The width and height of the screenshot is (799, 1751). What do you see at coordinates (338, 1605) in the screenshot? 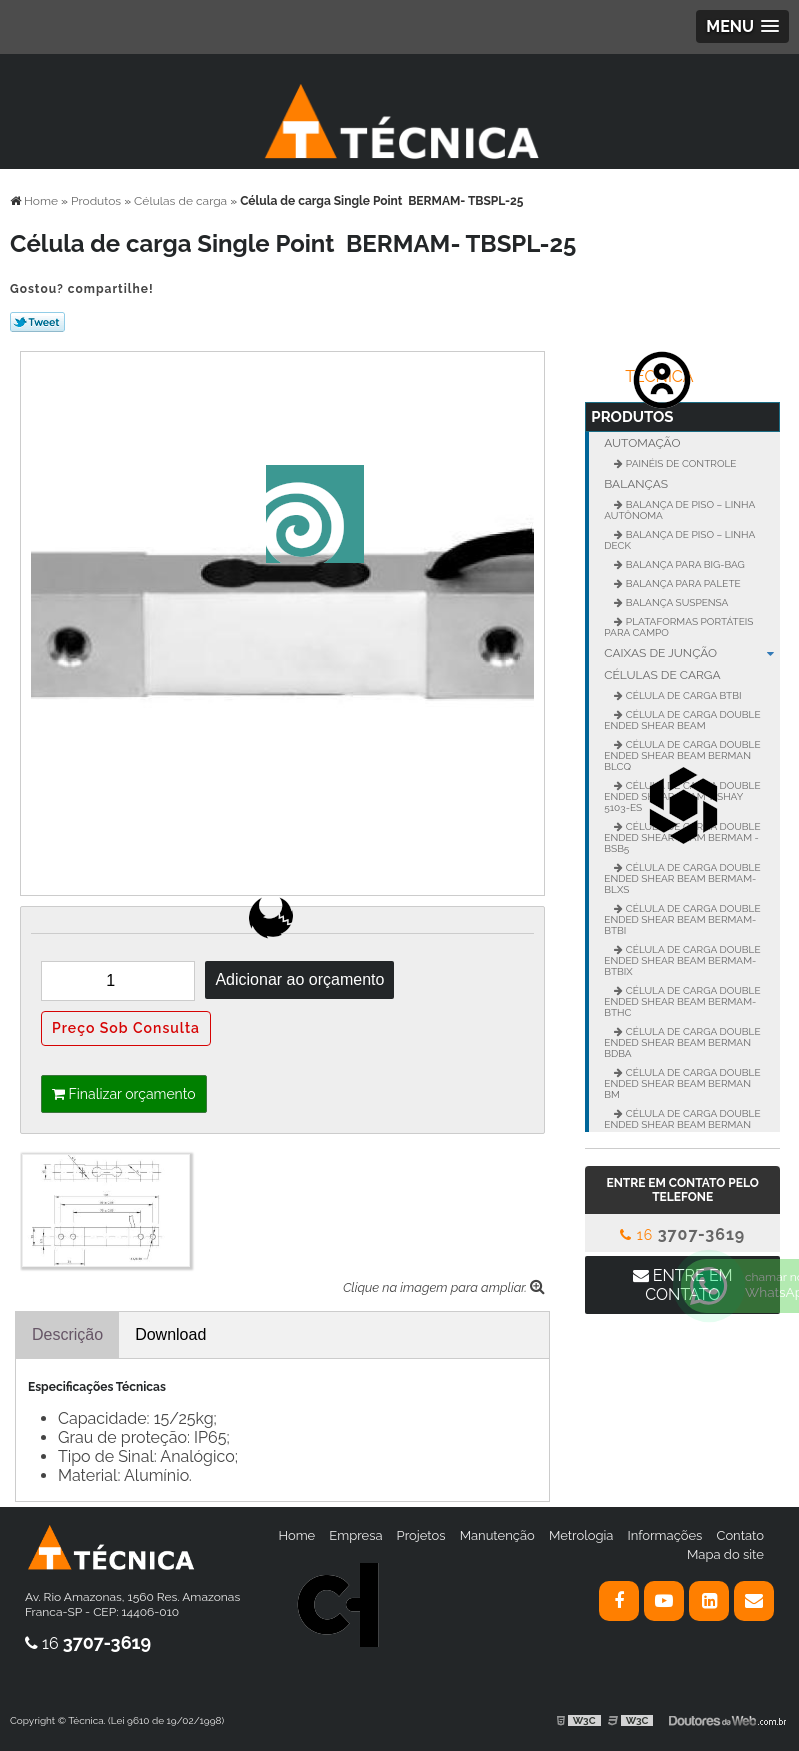
I see `castorama home improvement store logo` at bounding box center [338, 1605].